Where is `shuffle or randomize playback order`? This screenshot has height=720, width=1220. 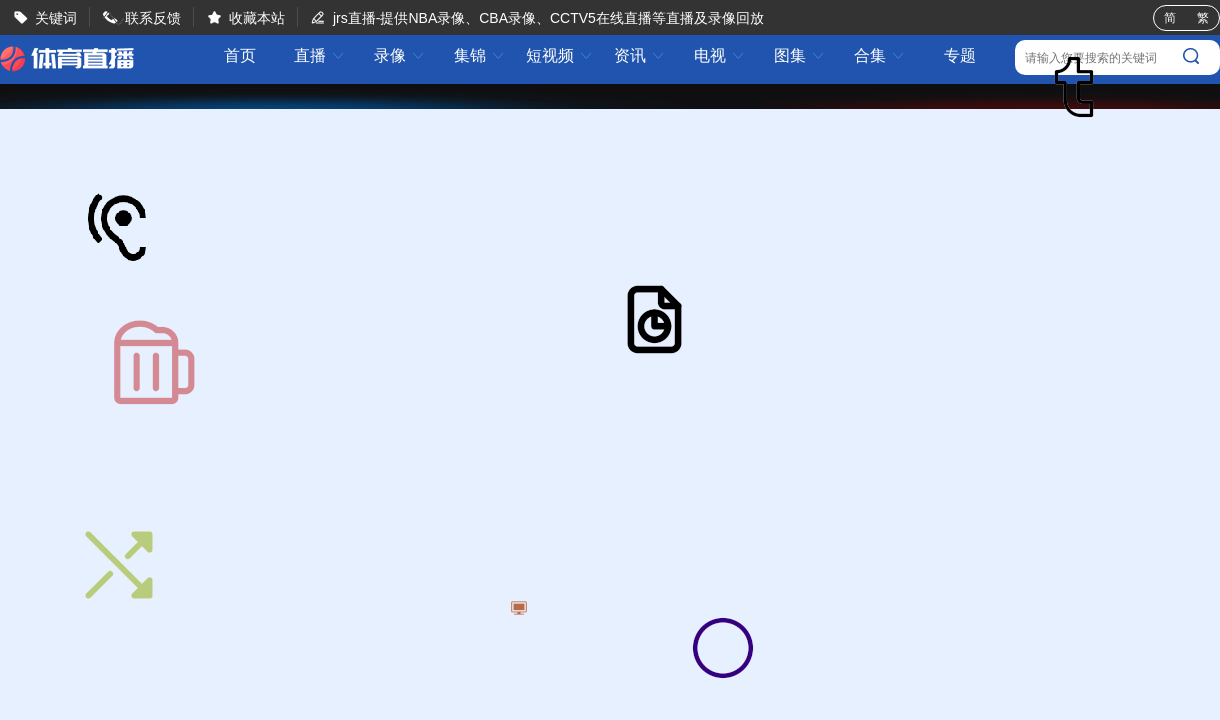 shuffle or randomize playback order is located at coordinates (119, 565).